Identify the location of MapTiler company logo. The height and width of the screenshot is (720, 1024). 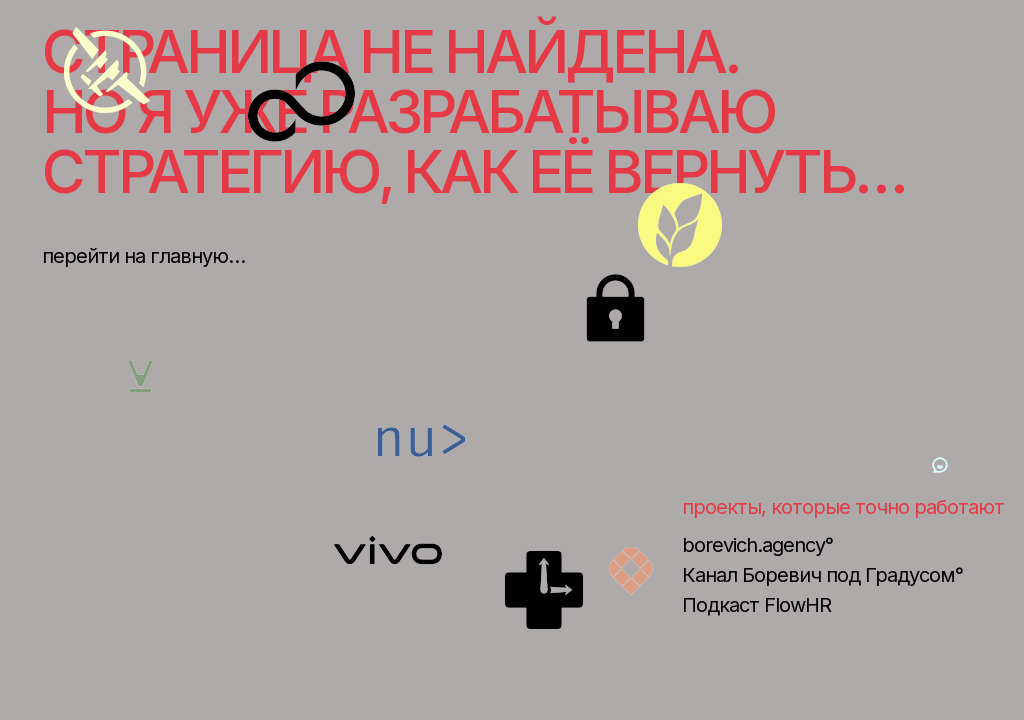
(631, 571).